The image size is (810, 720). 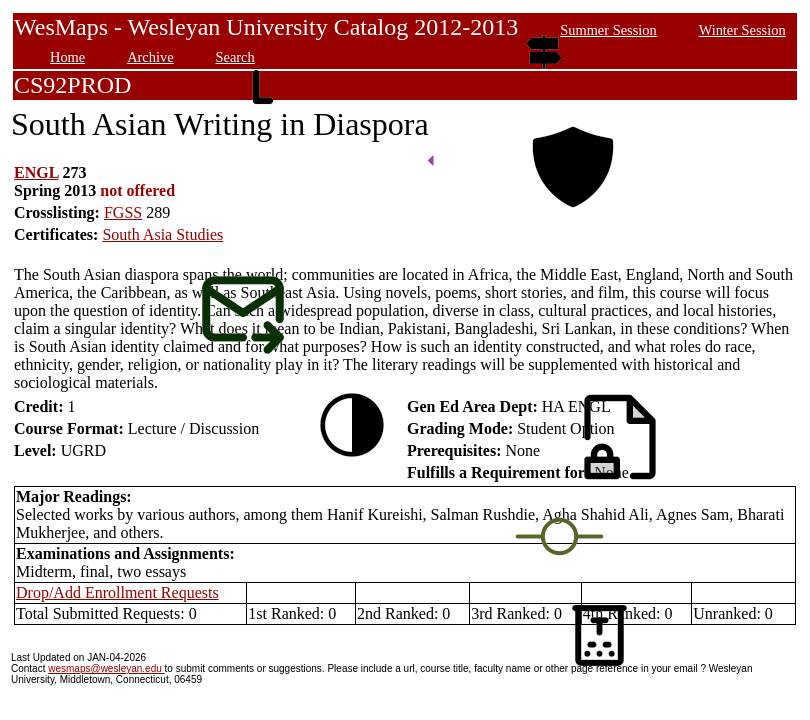 I want to click on go back to the previous screen, so click(x=431, y=160).